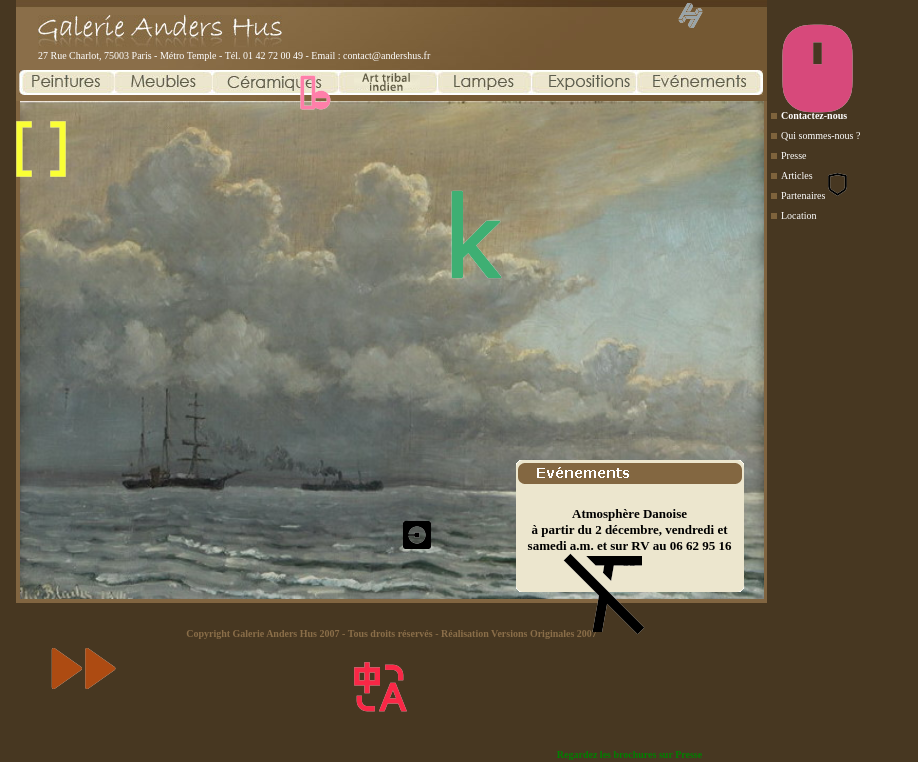 Image resolution: width=918 pixels, height=762 pixels. What do you see at coordinates (604, 594) in the screenshot?
I see `clear text formatting` at bounding box center [604, 594].